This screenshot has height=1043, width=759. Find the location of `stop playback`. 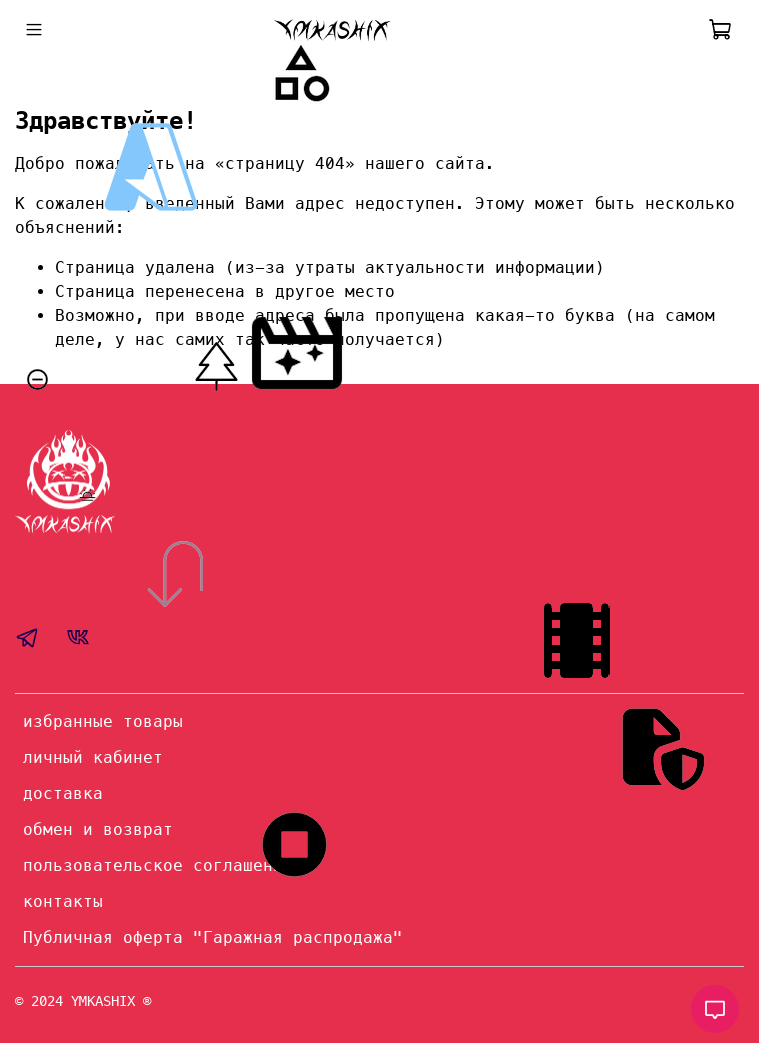

stop playback is located at coordinates (294, 844).